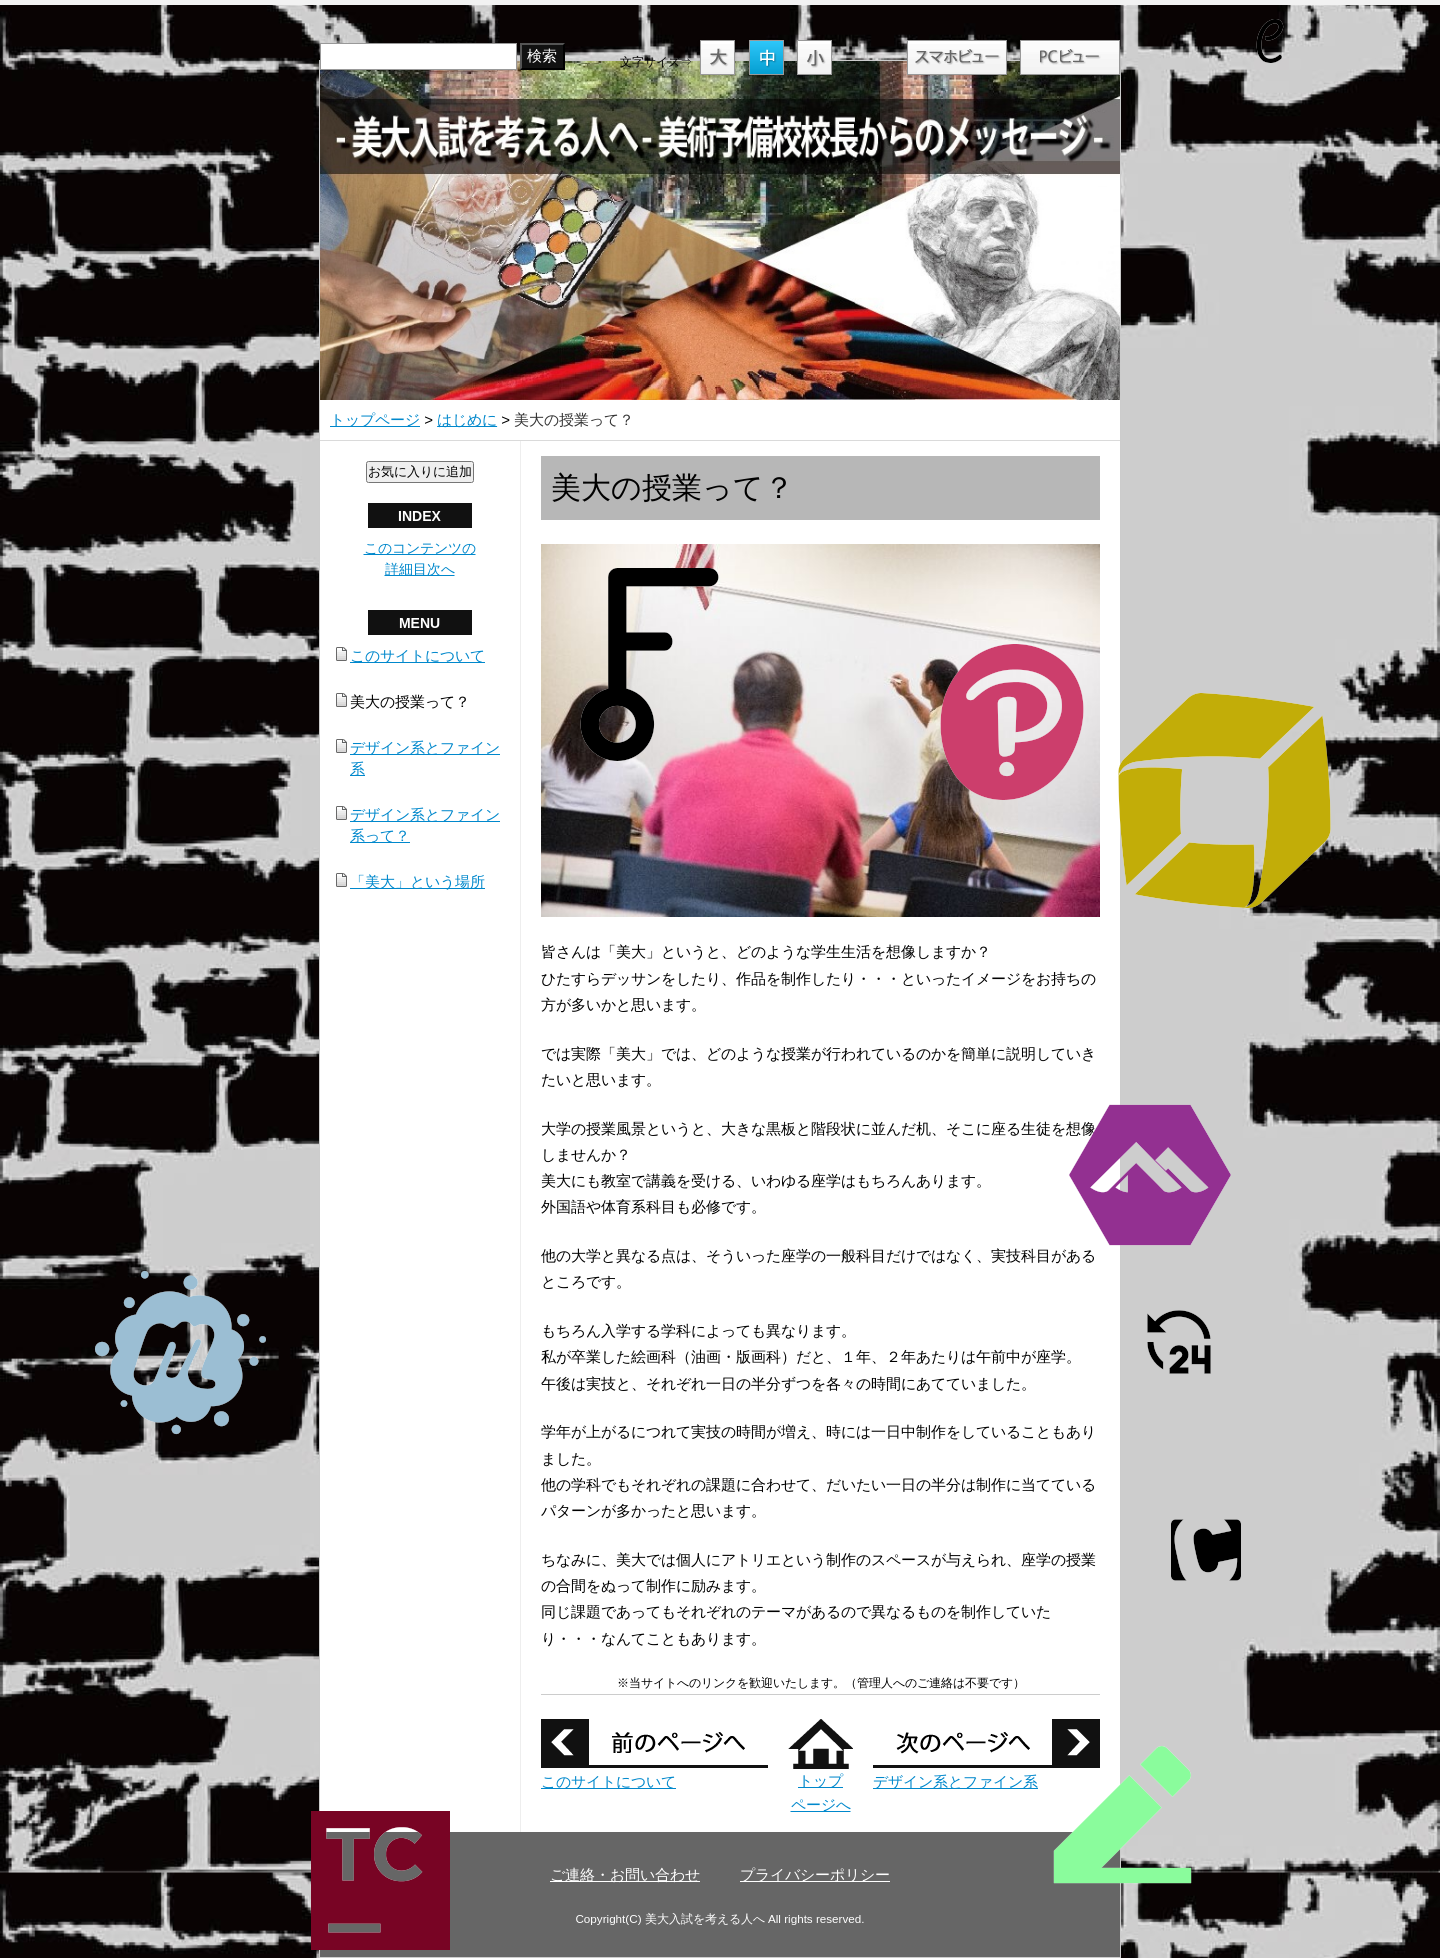 The width and height of the screenshot is (1440, 1958). Describe the element at coordinates (1179, 1342) in the screenshot. I see `indicates 24-hour service availability` at that location.